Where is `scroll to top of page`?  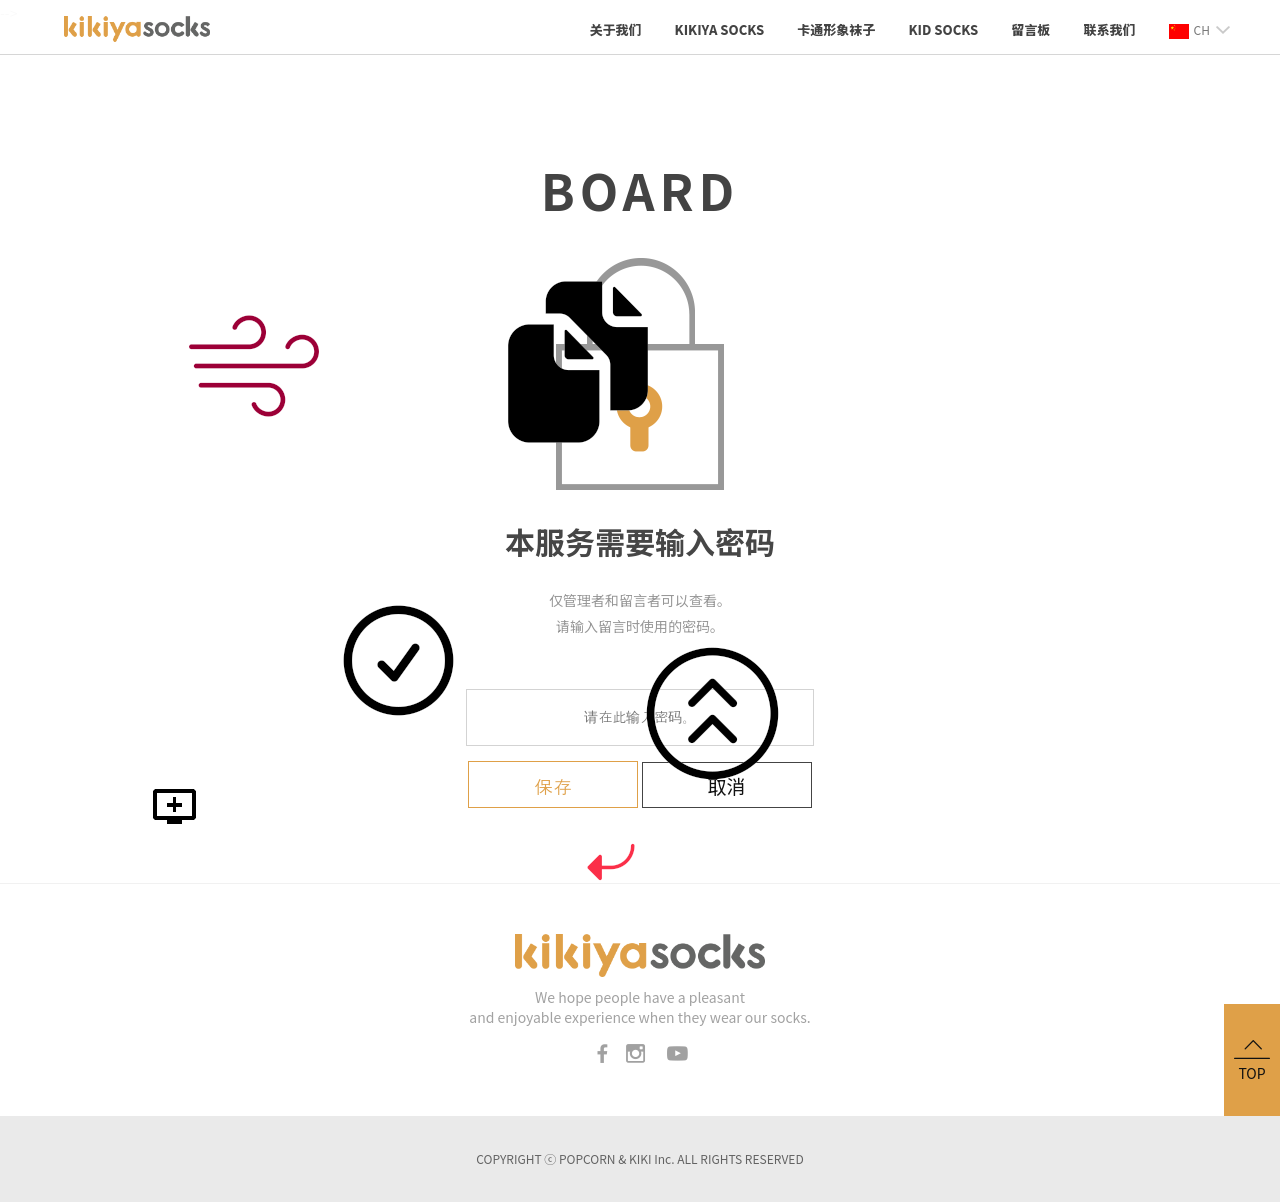
scroll to top of page is located at coordinates (712, 713).